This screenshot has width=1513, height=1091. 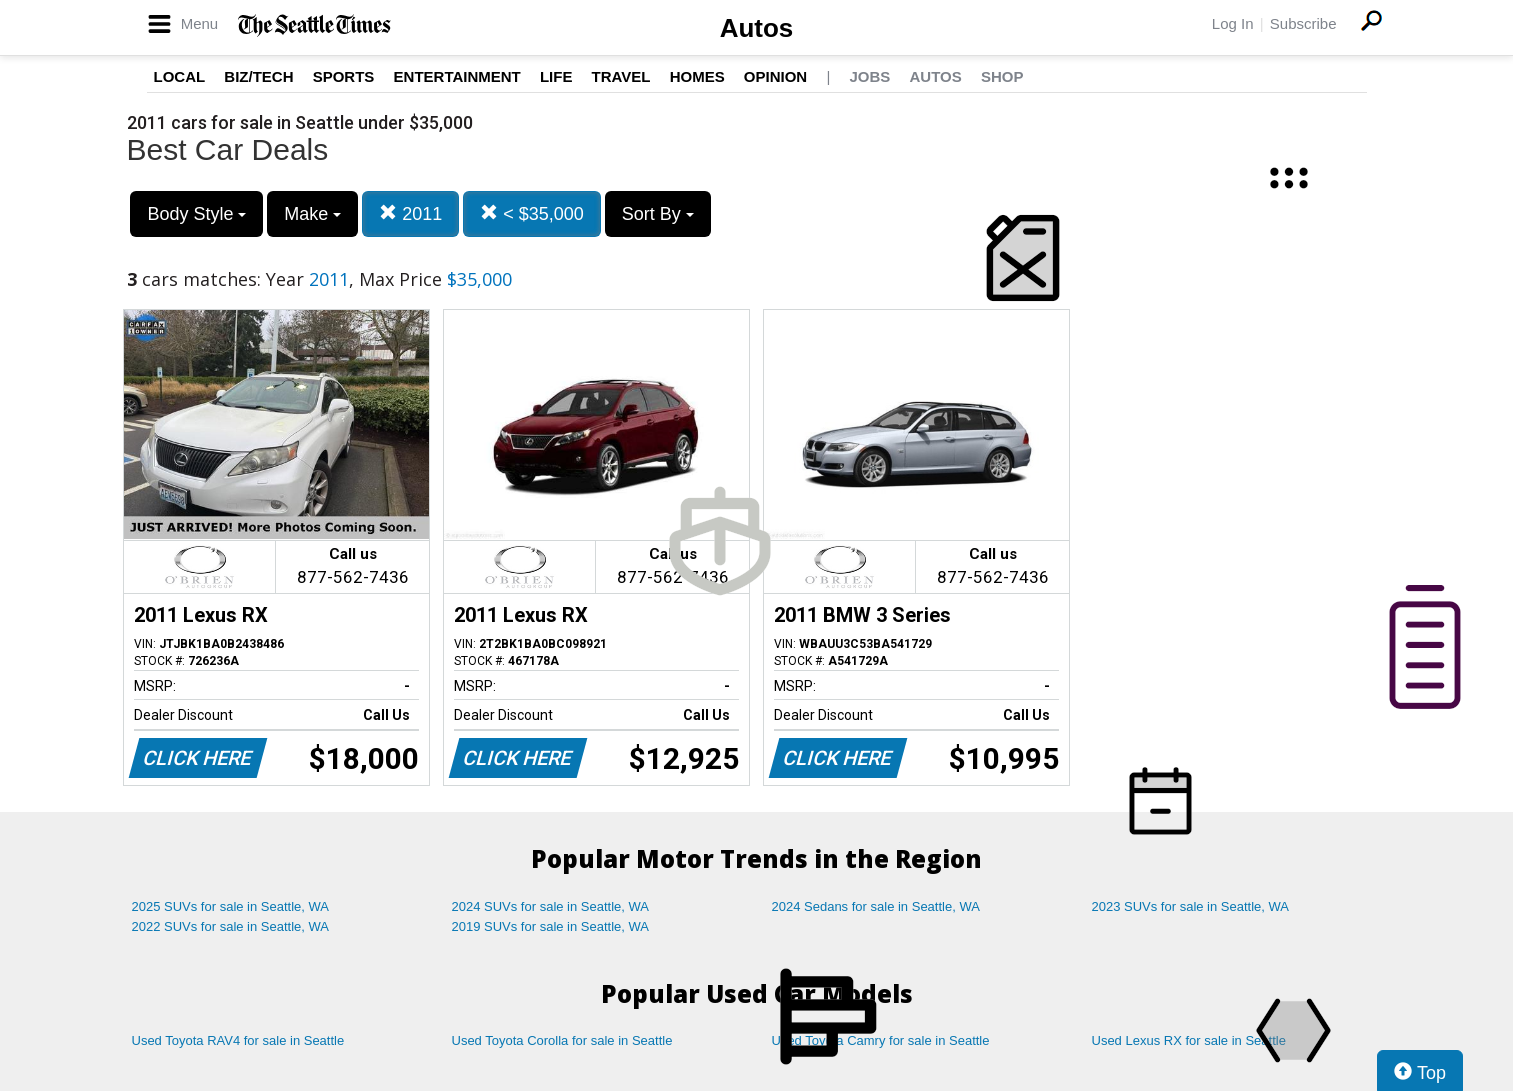 I want to click on view or edit source code, so click(x=1293, y=1030).